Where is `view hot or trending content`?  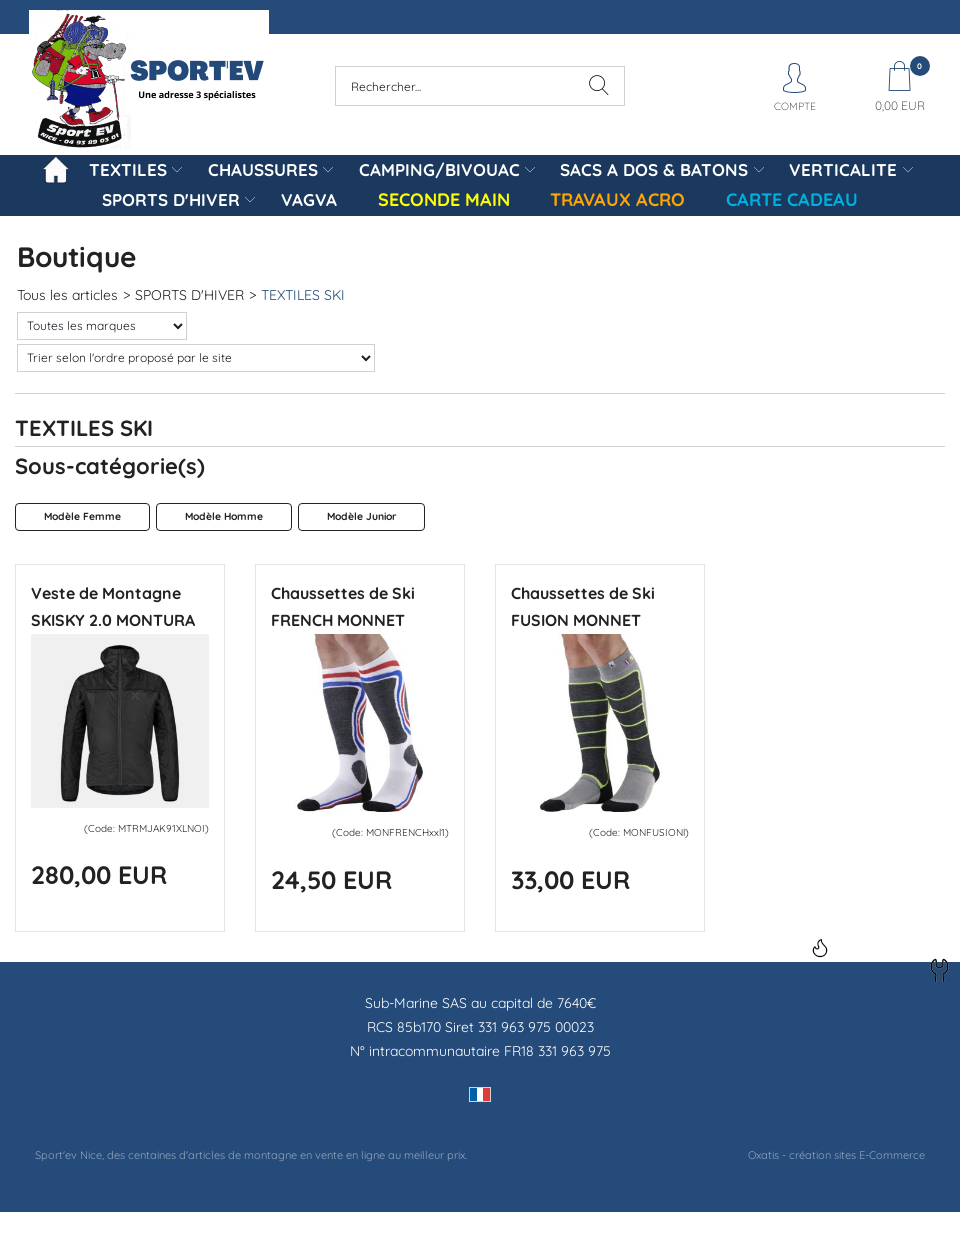
view hot or trending content is located at coordinates (820, 948).